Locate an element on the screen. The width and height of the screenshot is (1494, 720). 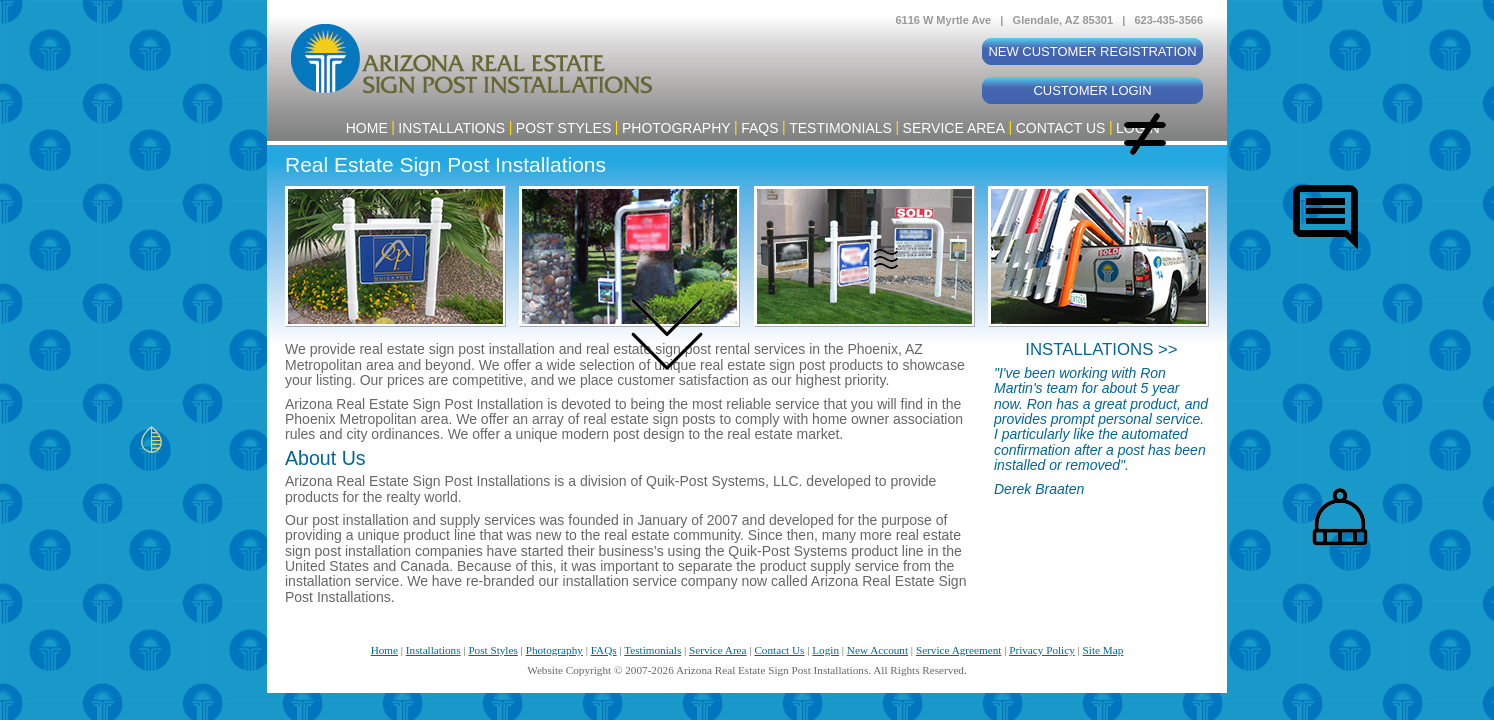
add a comment or note is located at coordinates (1325, 217).